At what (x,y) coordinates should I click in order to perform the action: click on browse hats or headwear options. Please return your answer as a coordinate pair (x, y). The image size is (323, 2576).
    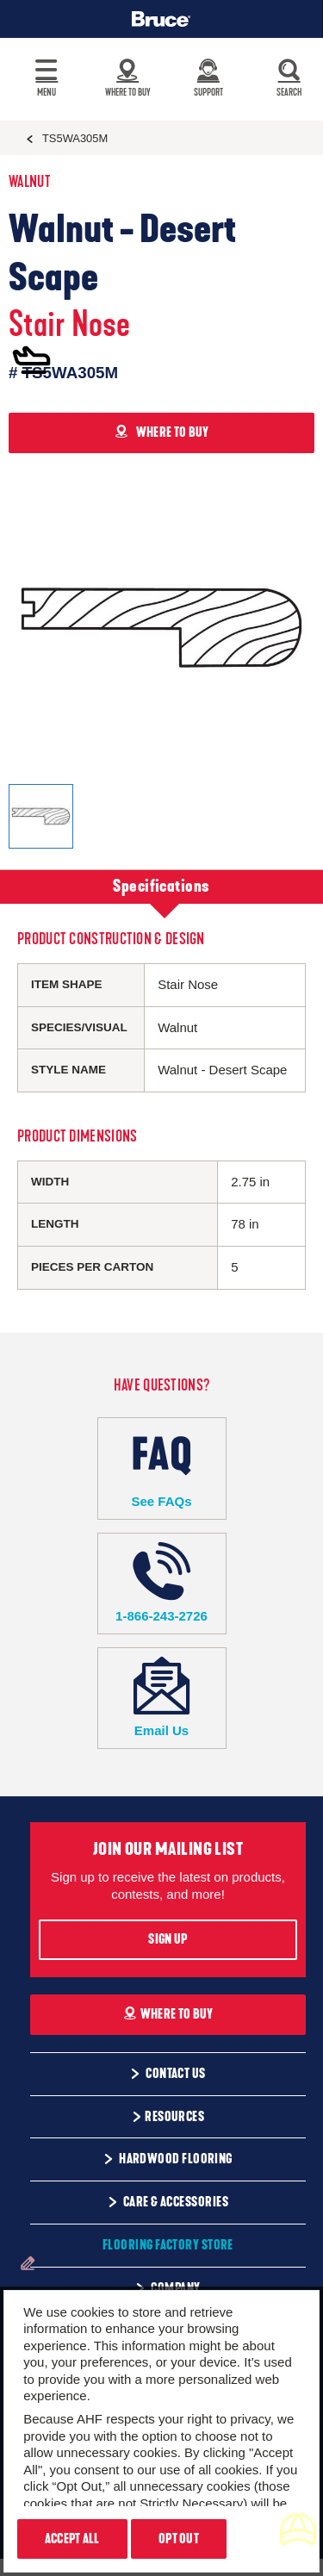
    Looking at the image, I should click on (298, 2531).